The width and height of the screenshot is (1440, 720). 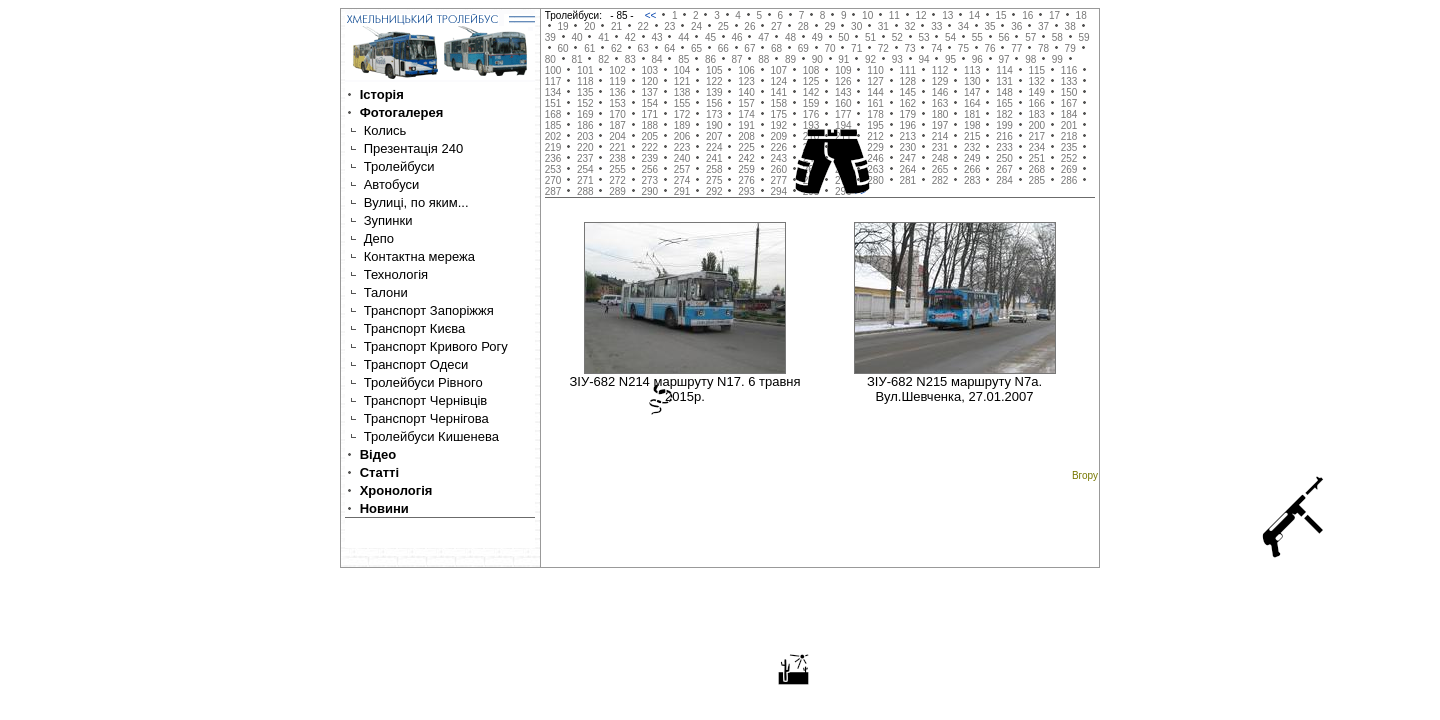 I want to click on earthworm creature in a game context, so click(x=660, y=399).